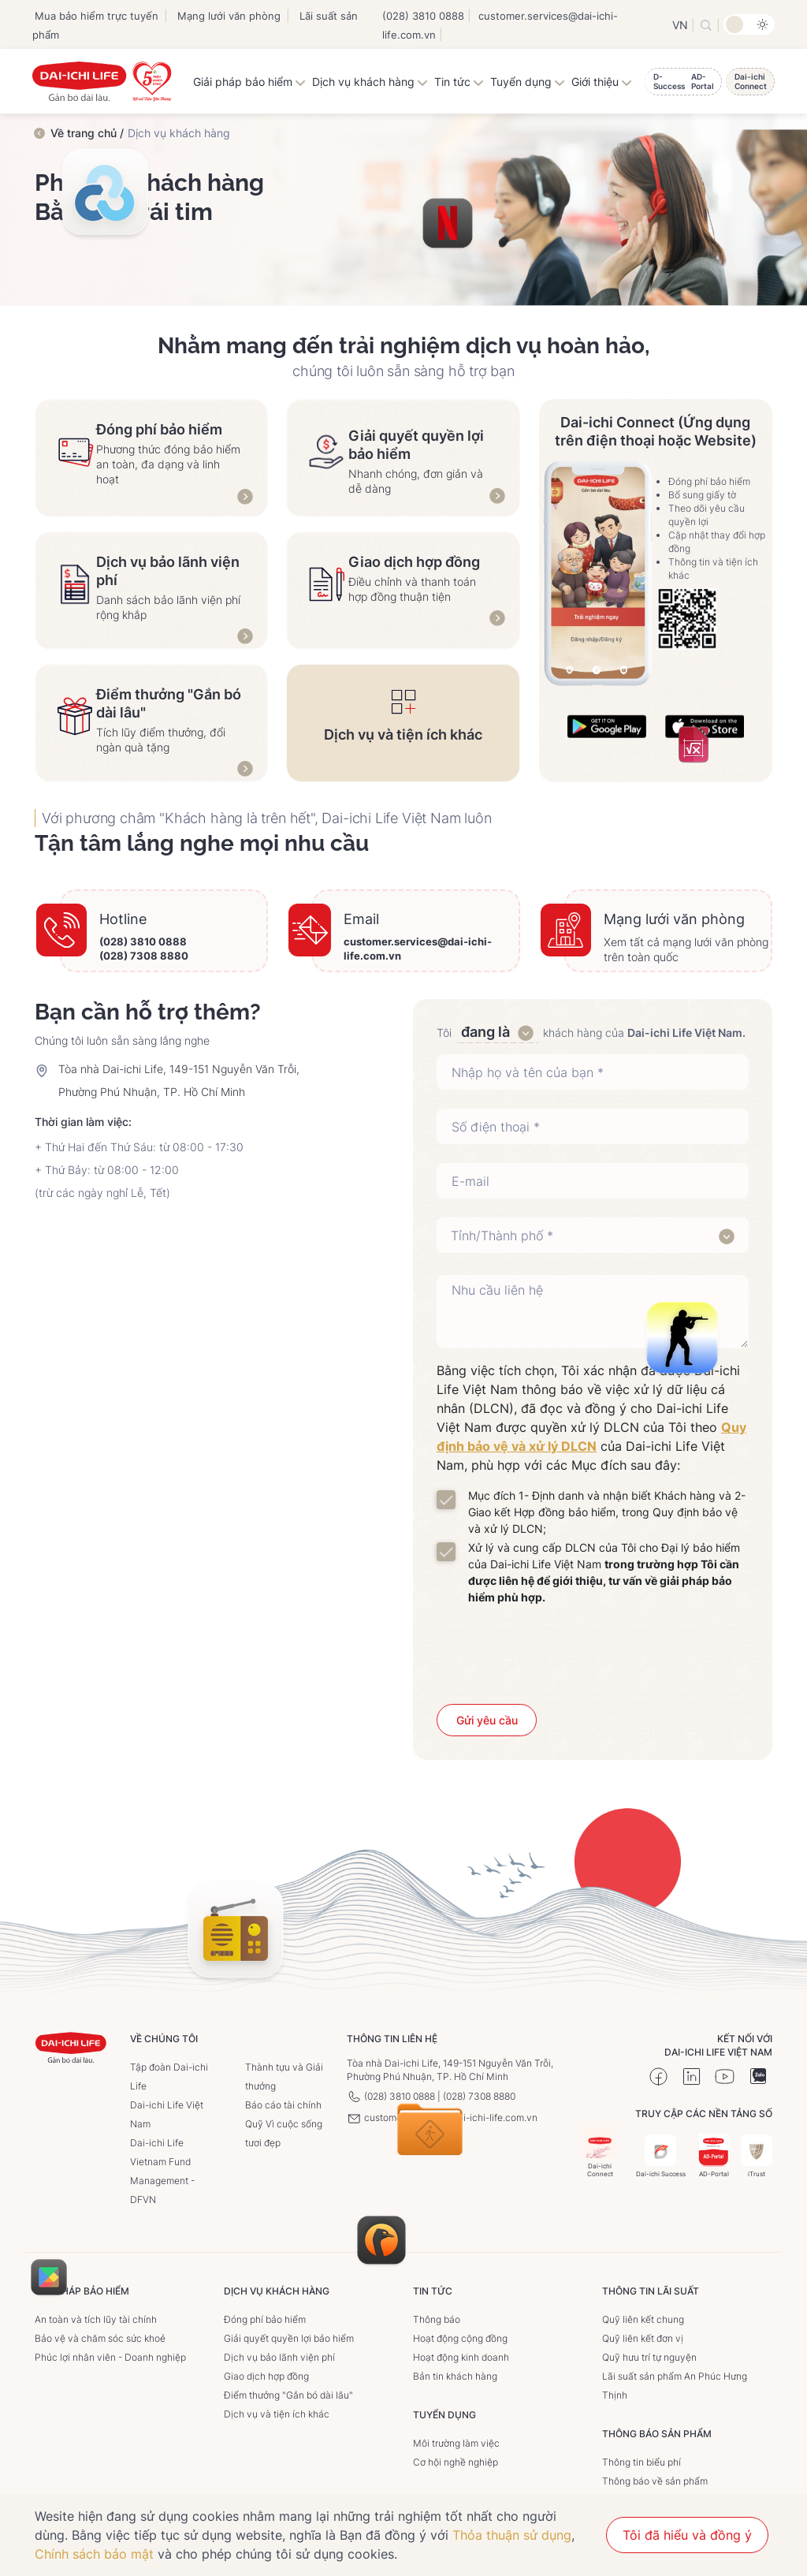  Describe the element at coordinates (682, 1337) in the screenshot. I see `launch counter-strike` at that location.